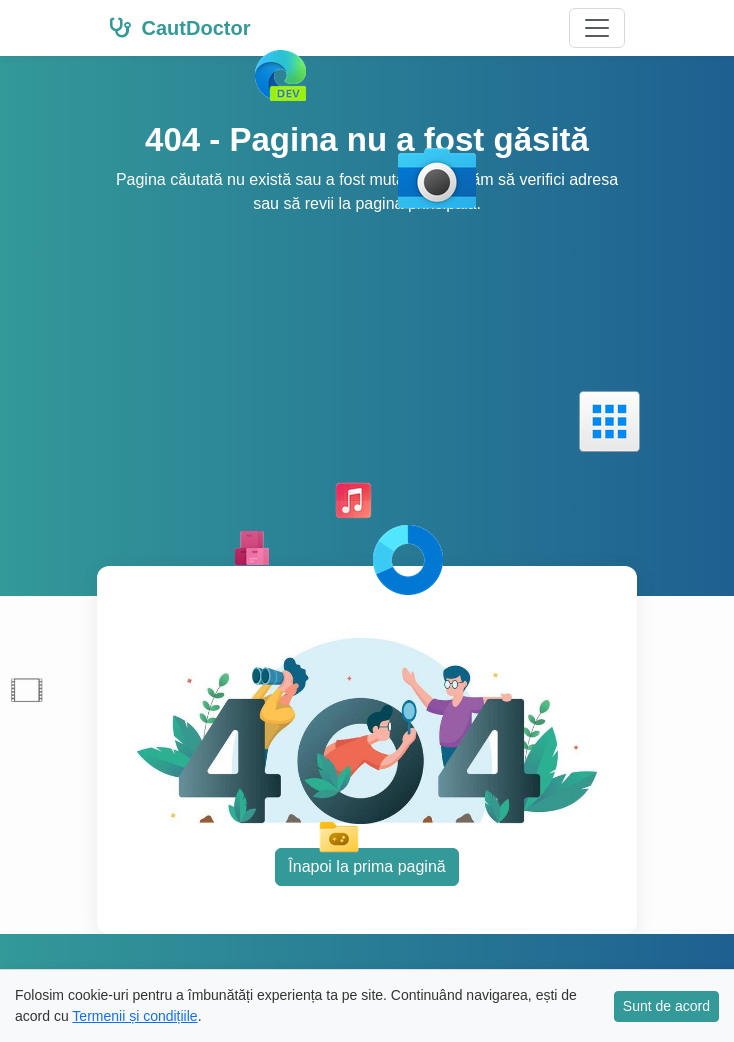  I want to click on open the gnome music app, so click(353, 500).